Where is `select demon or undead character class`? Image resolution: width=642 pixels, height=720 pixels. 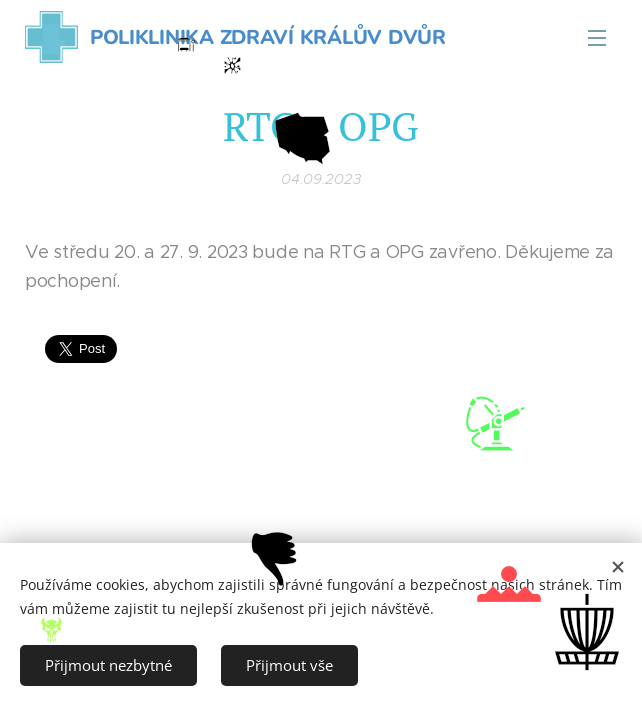 select demon or undead character class is located at coordinates (51, 629).